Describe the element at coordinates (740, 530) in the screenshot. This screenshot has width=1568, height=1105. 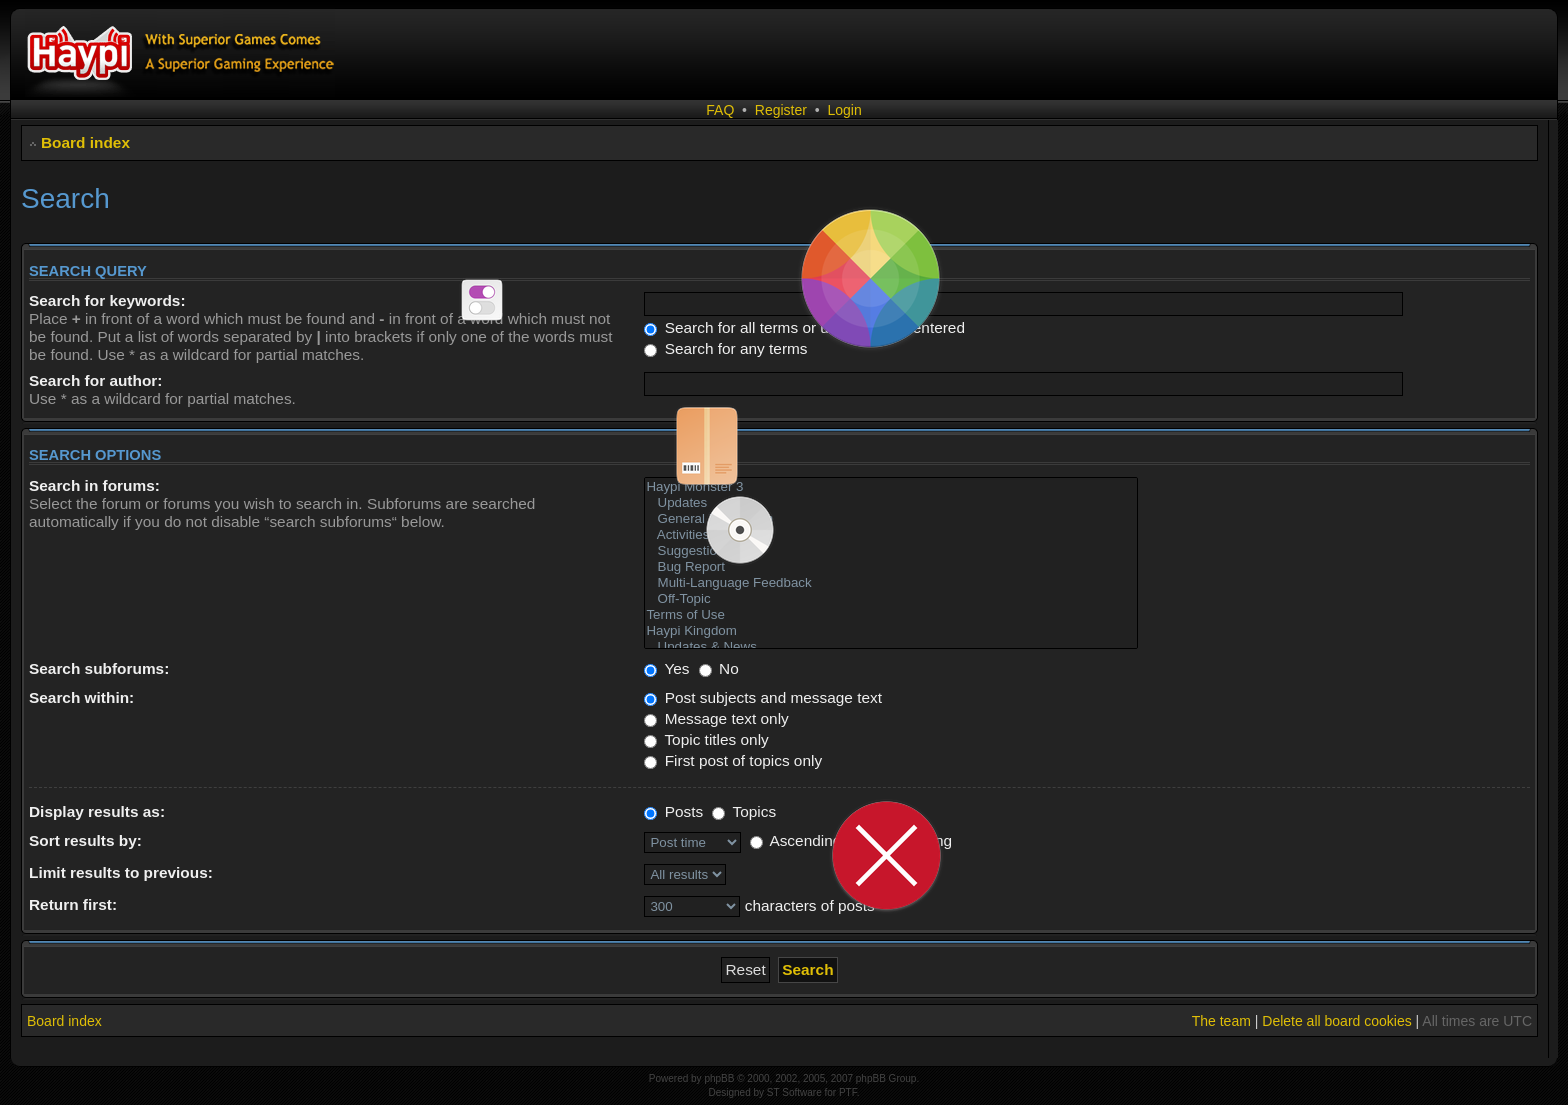
I see `audio CD or optical media device` at that location.